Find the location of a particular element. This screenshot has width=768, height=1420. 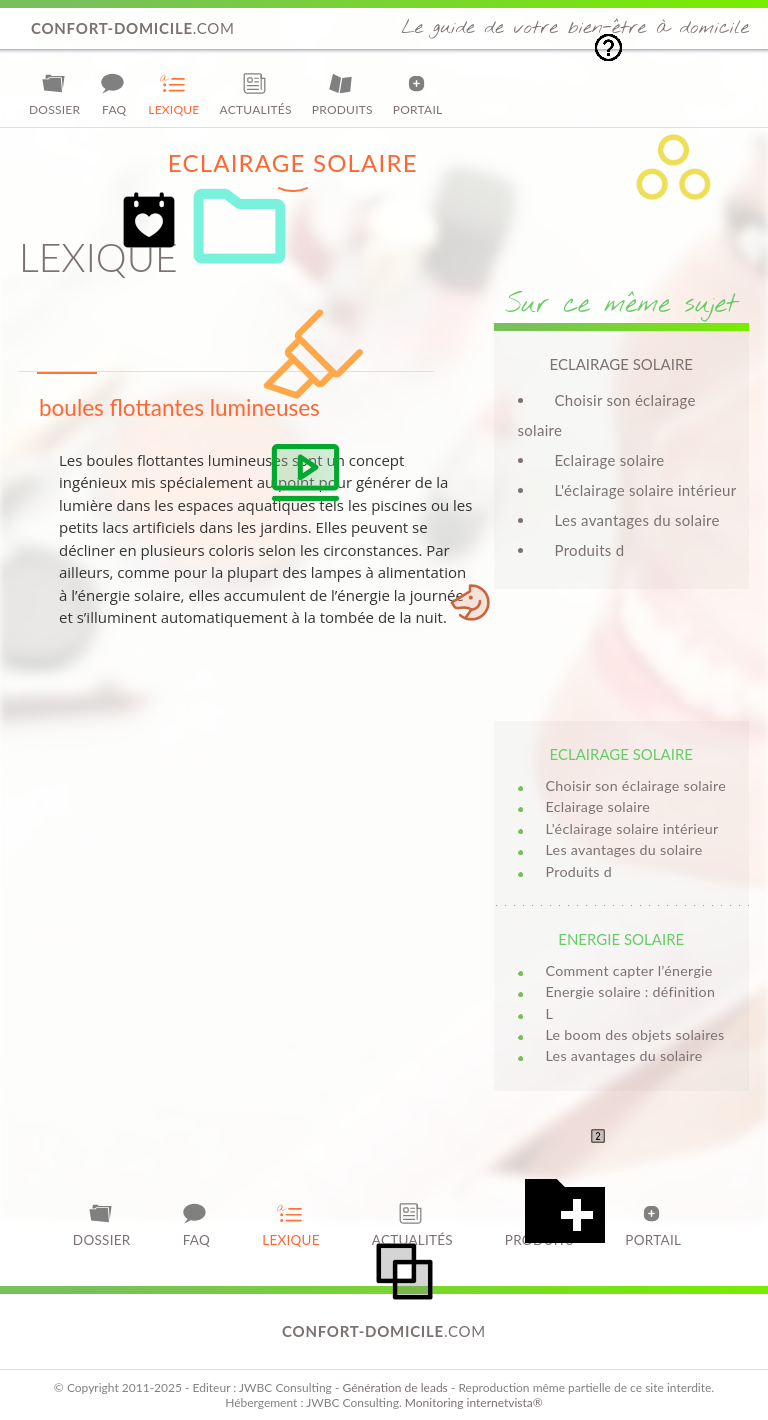

highlight or mark selected text is located at coordinates (310, 359).